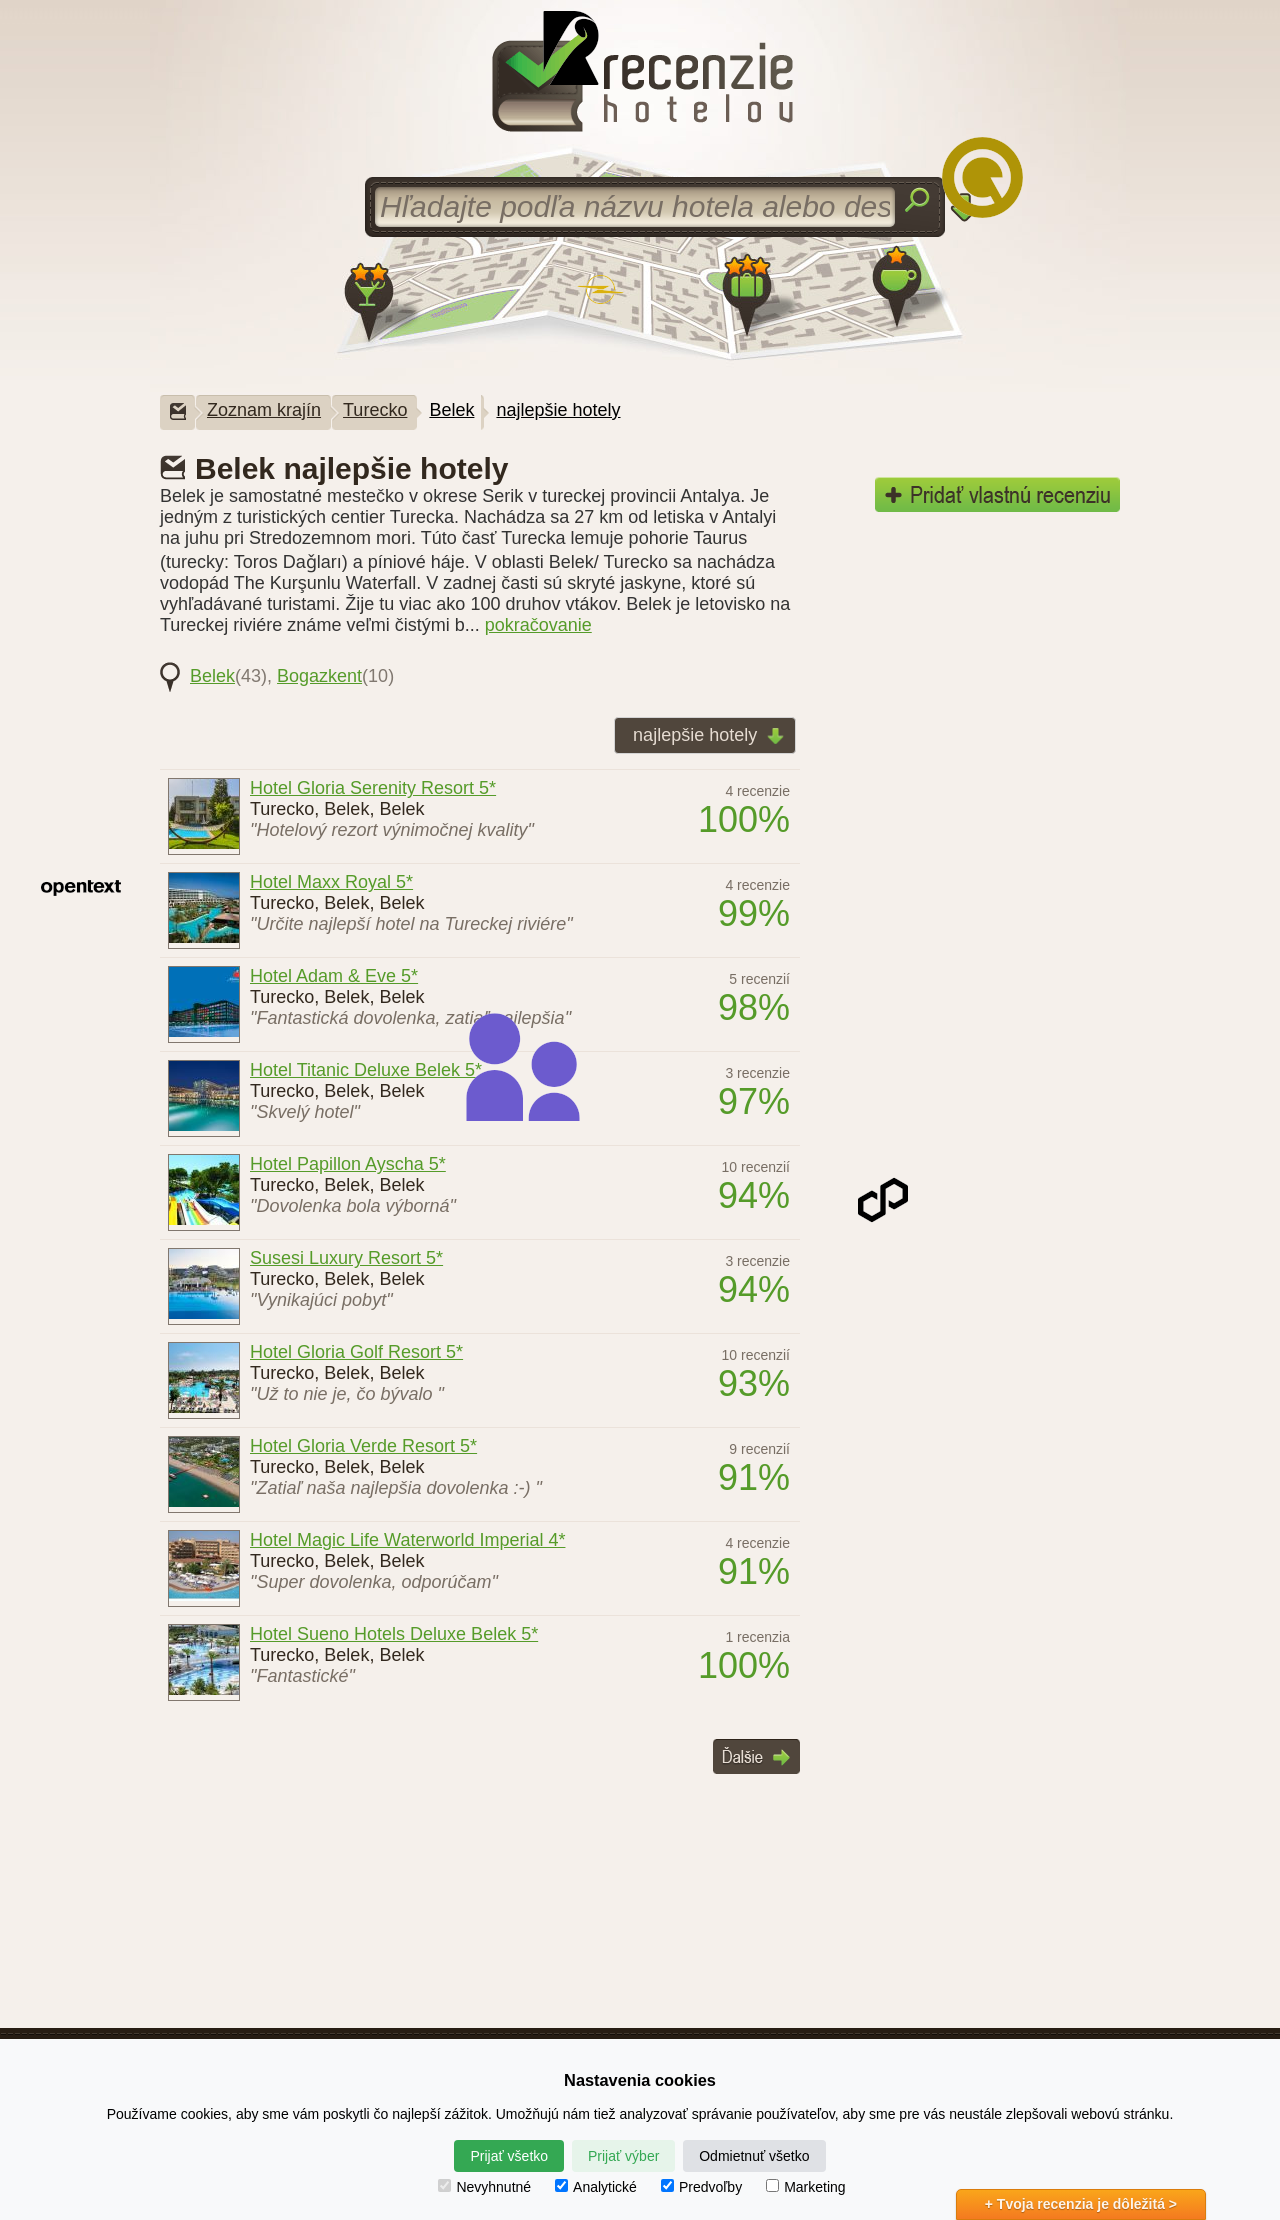 This screenshot has height=2220, width=1280. I want to click on opel brand logo, so click(600, 289).